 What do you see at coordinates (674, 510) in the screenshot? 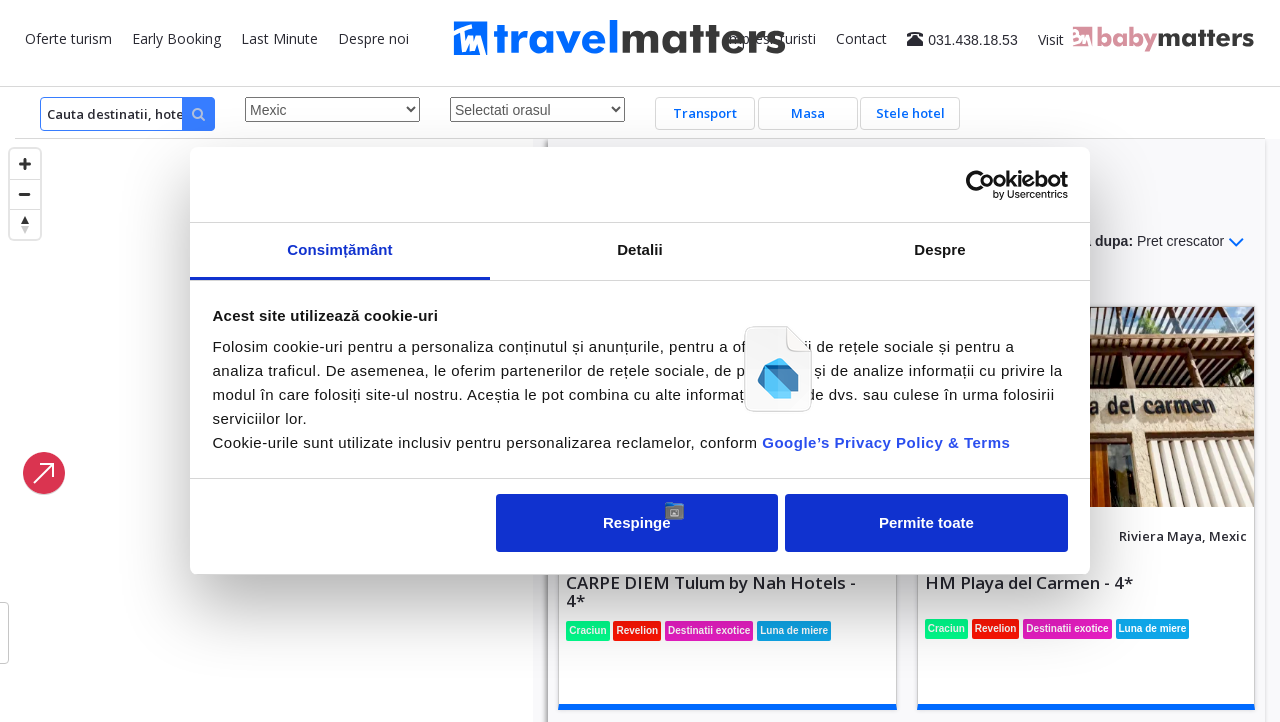
I see `open your pictures folder` at bounding box center [674, 510].